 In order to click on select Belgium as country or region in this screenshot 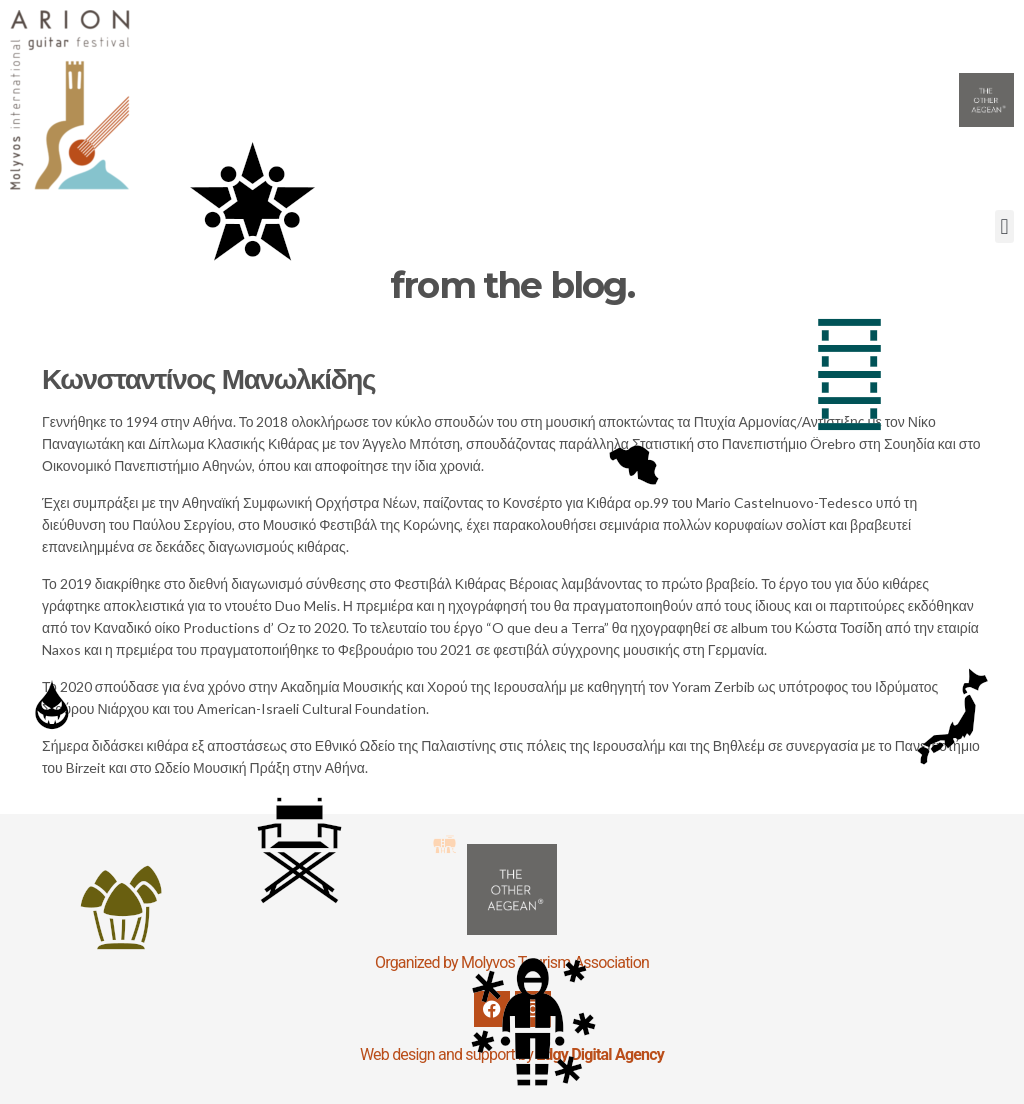, I will do `click(634, 465)`.